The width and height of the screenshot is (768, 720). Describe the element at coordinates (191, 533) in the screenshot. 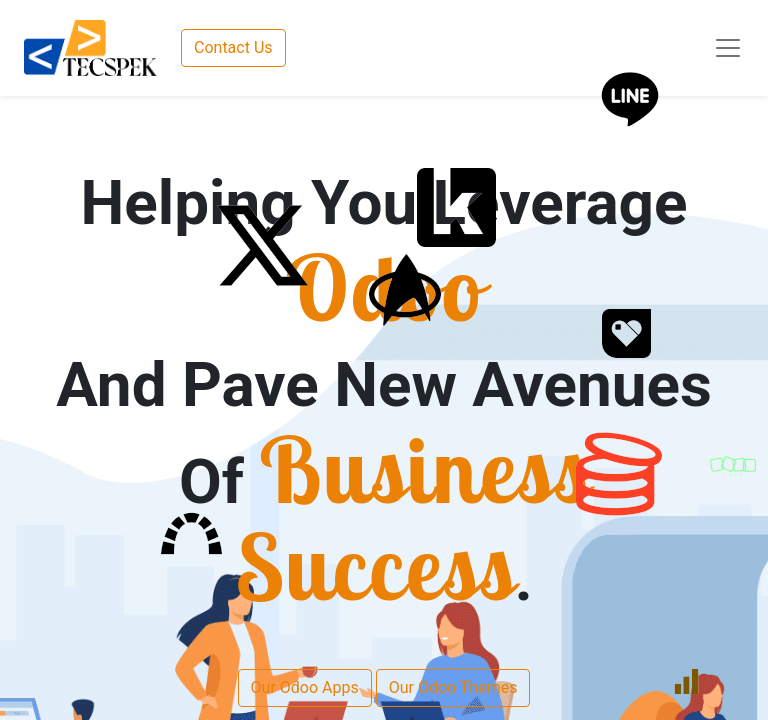

I see `open redmine project management` at that location.